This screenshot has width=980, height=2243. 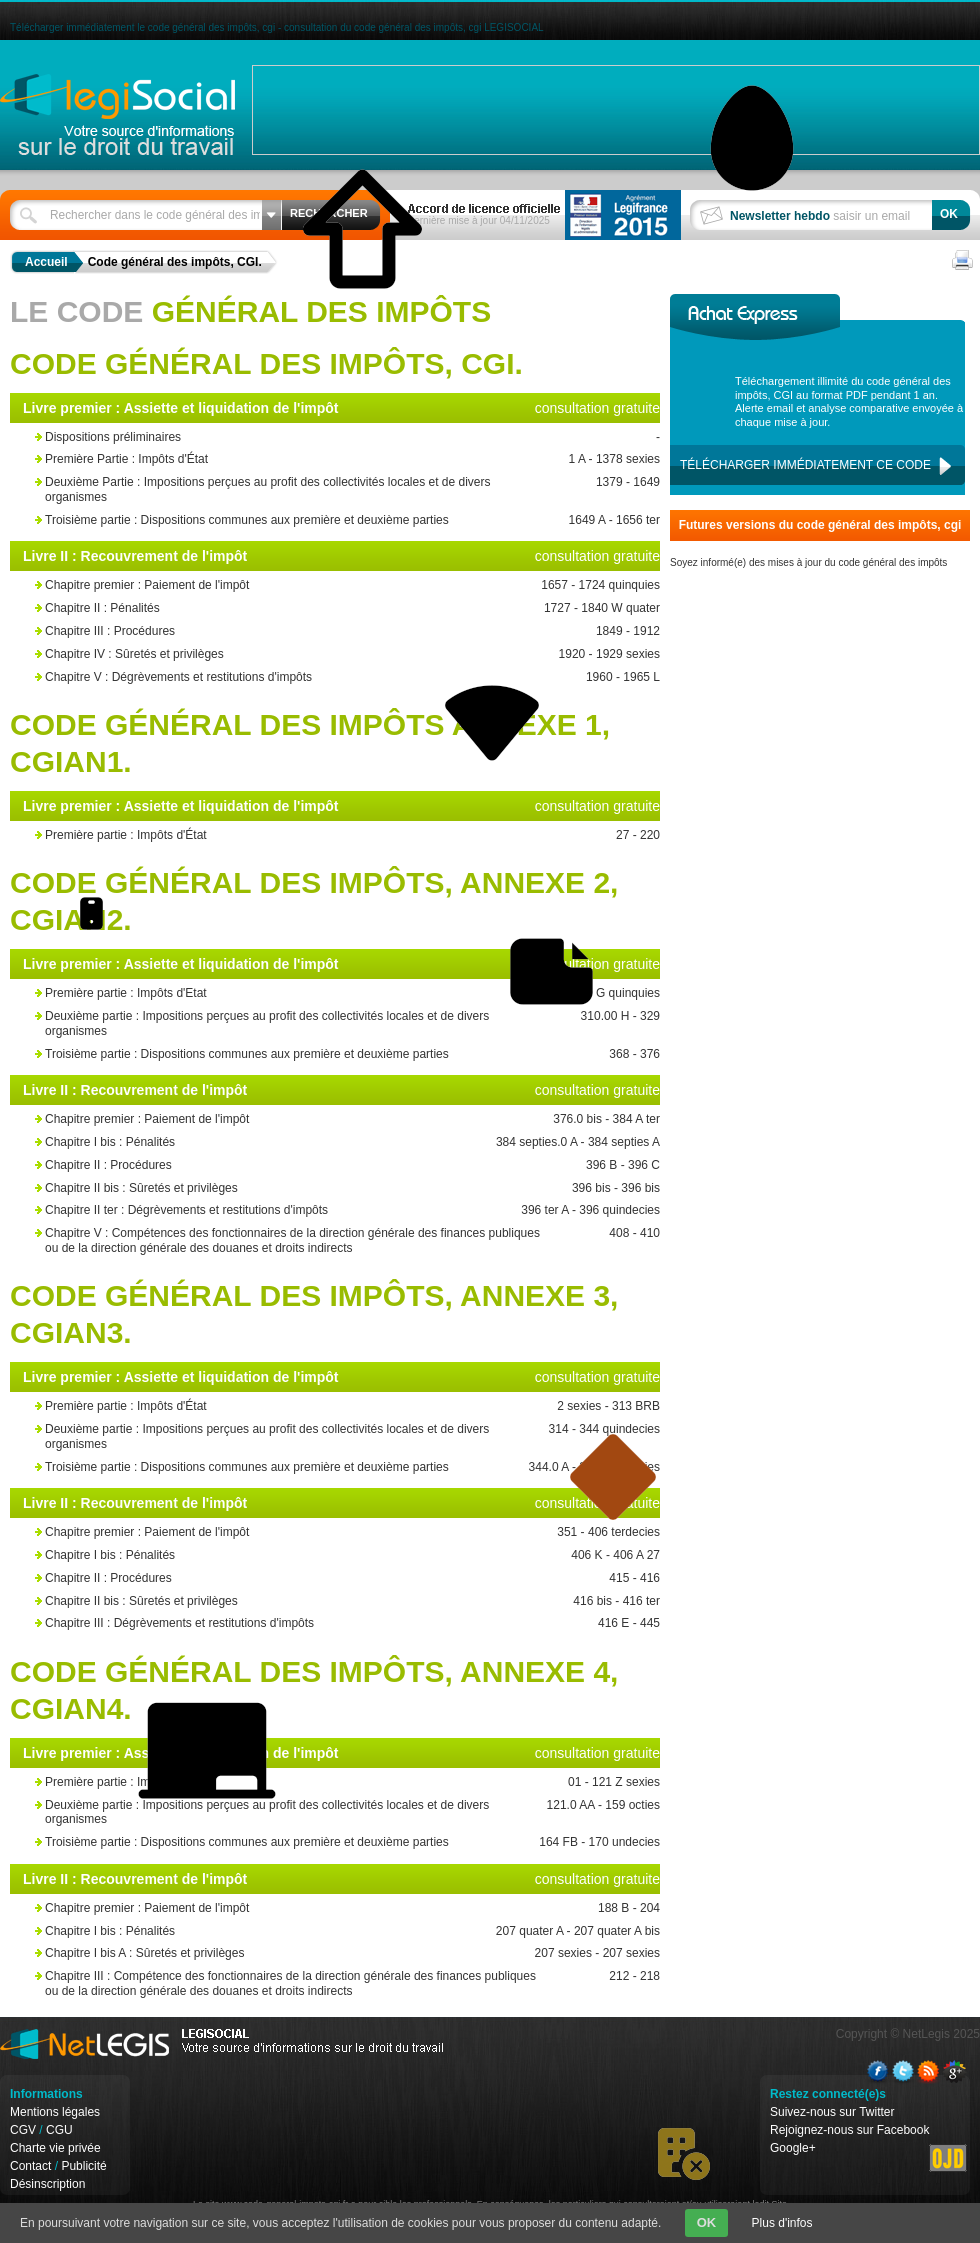 I want to click on remove a building or property from saved locations, so click(x=682, y=2152).